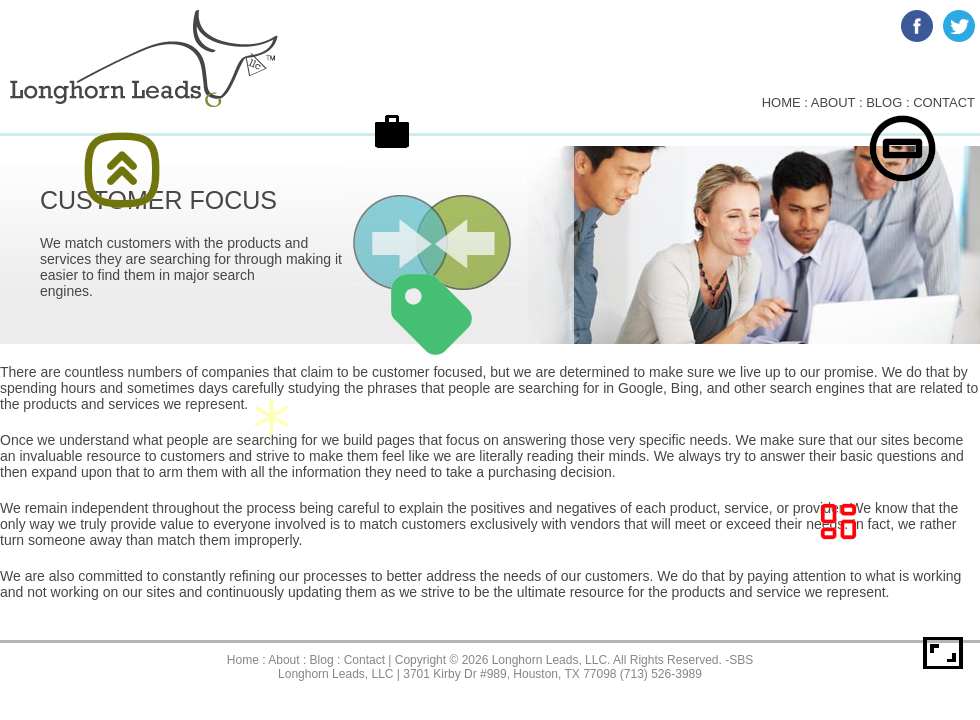  I want to click on adjust aspect ratio settings, so click(943, 653).